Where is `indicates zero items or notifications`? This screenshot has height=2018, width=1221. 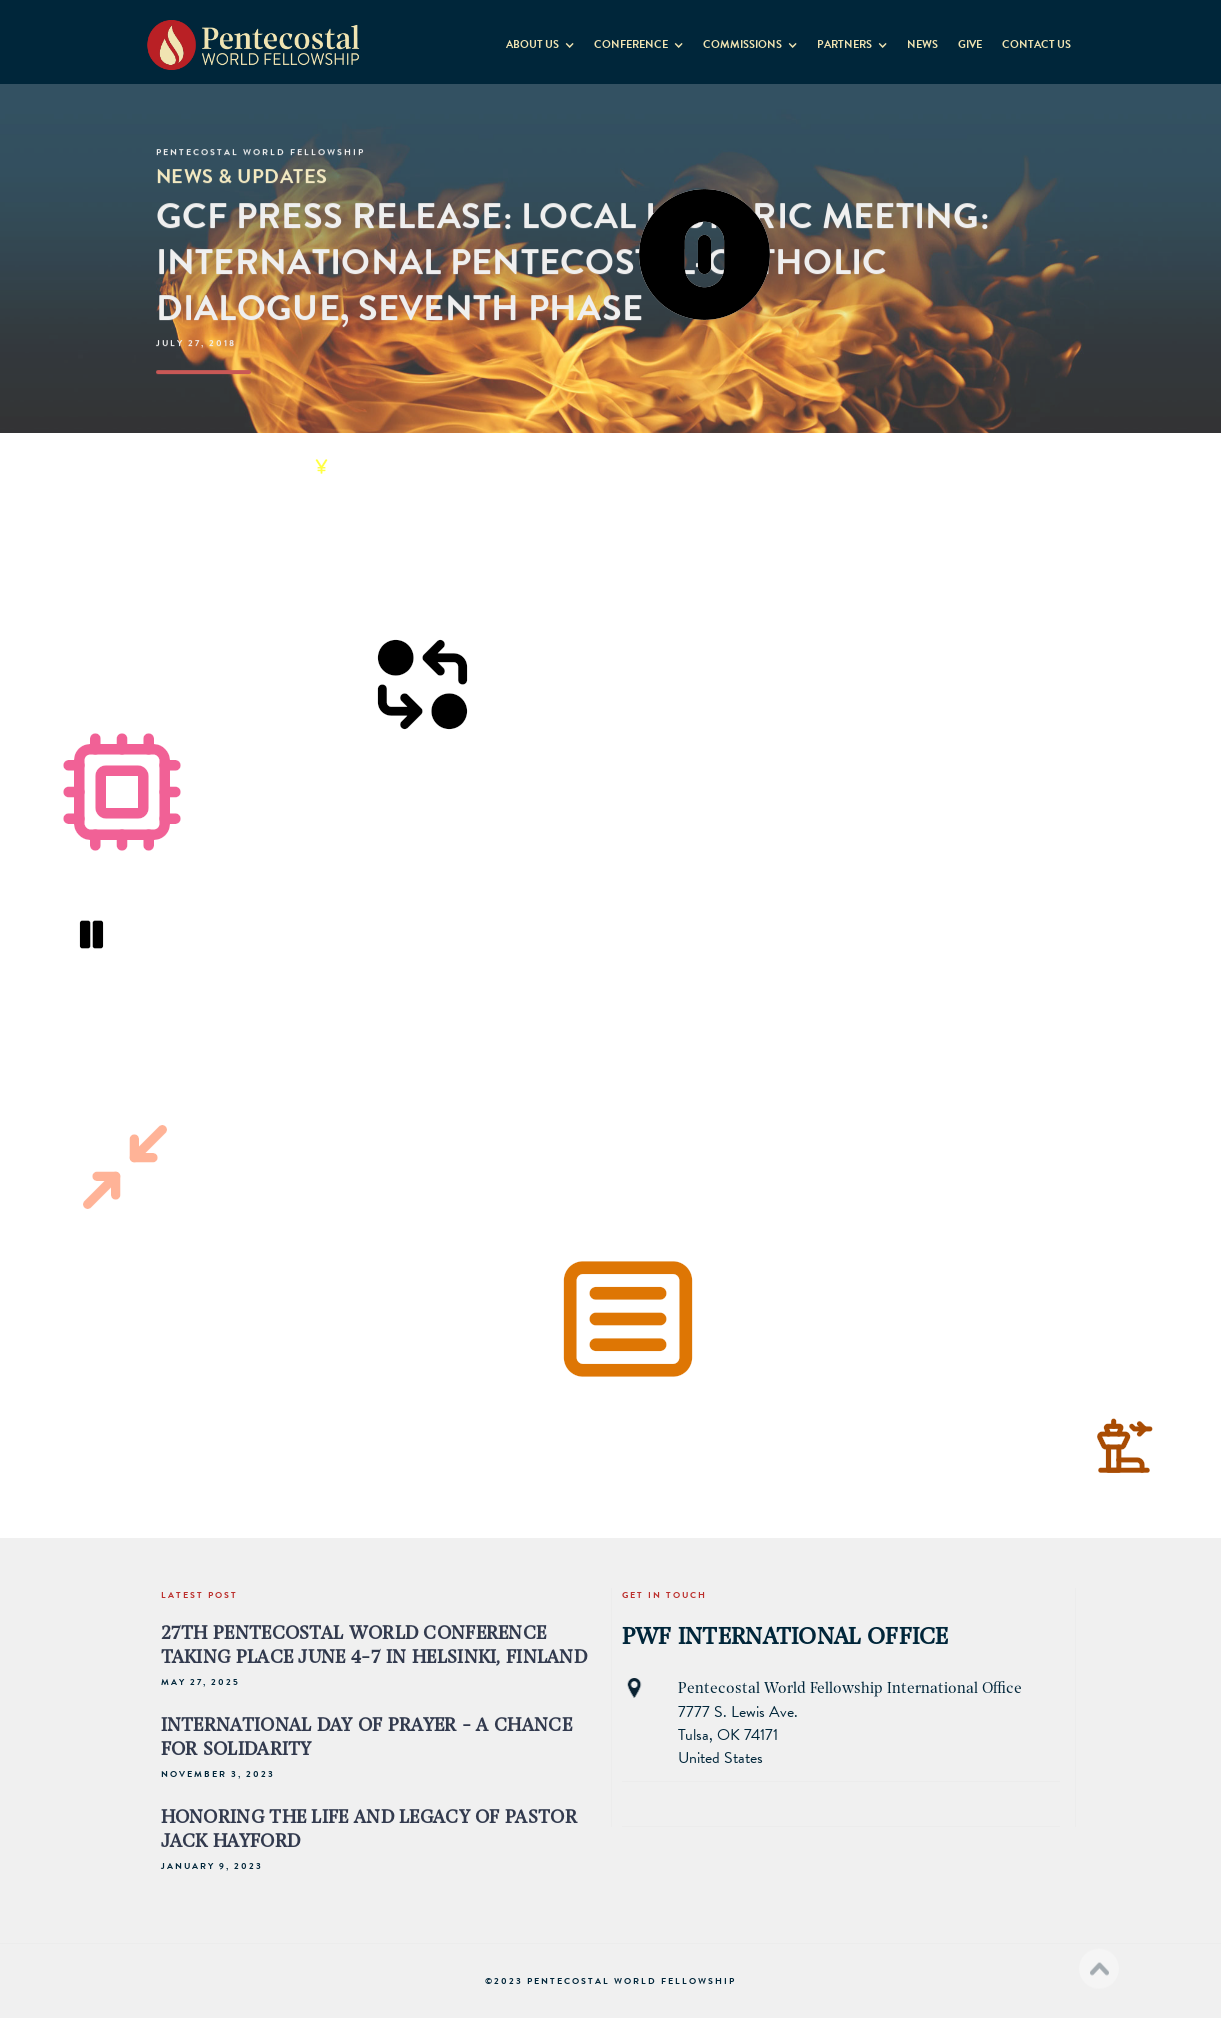 indicates zero items or notifications is located at coordinates (704, 254).